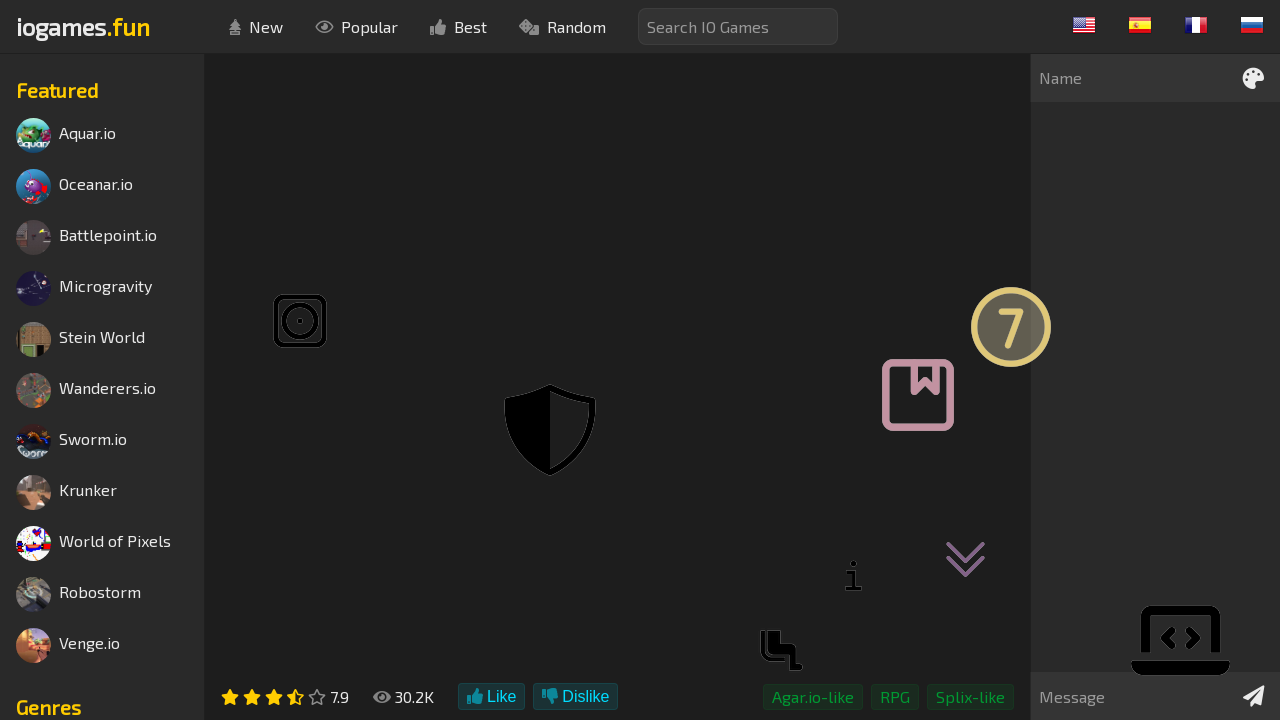 The image size is (1280, 720). Describe the element at coordinates (1011, 327) in the screenshot. I see `indicates step seven in a numbered process` at that location.